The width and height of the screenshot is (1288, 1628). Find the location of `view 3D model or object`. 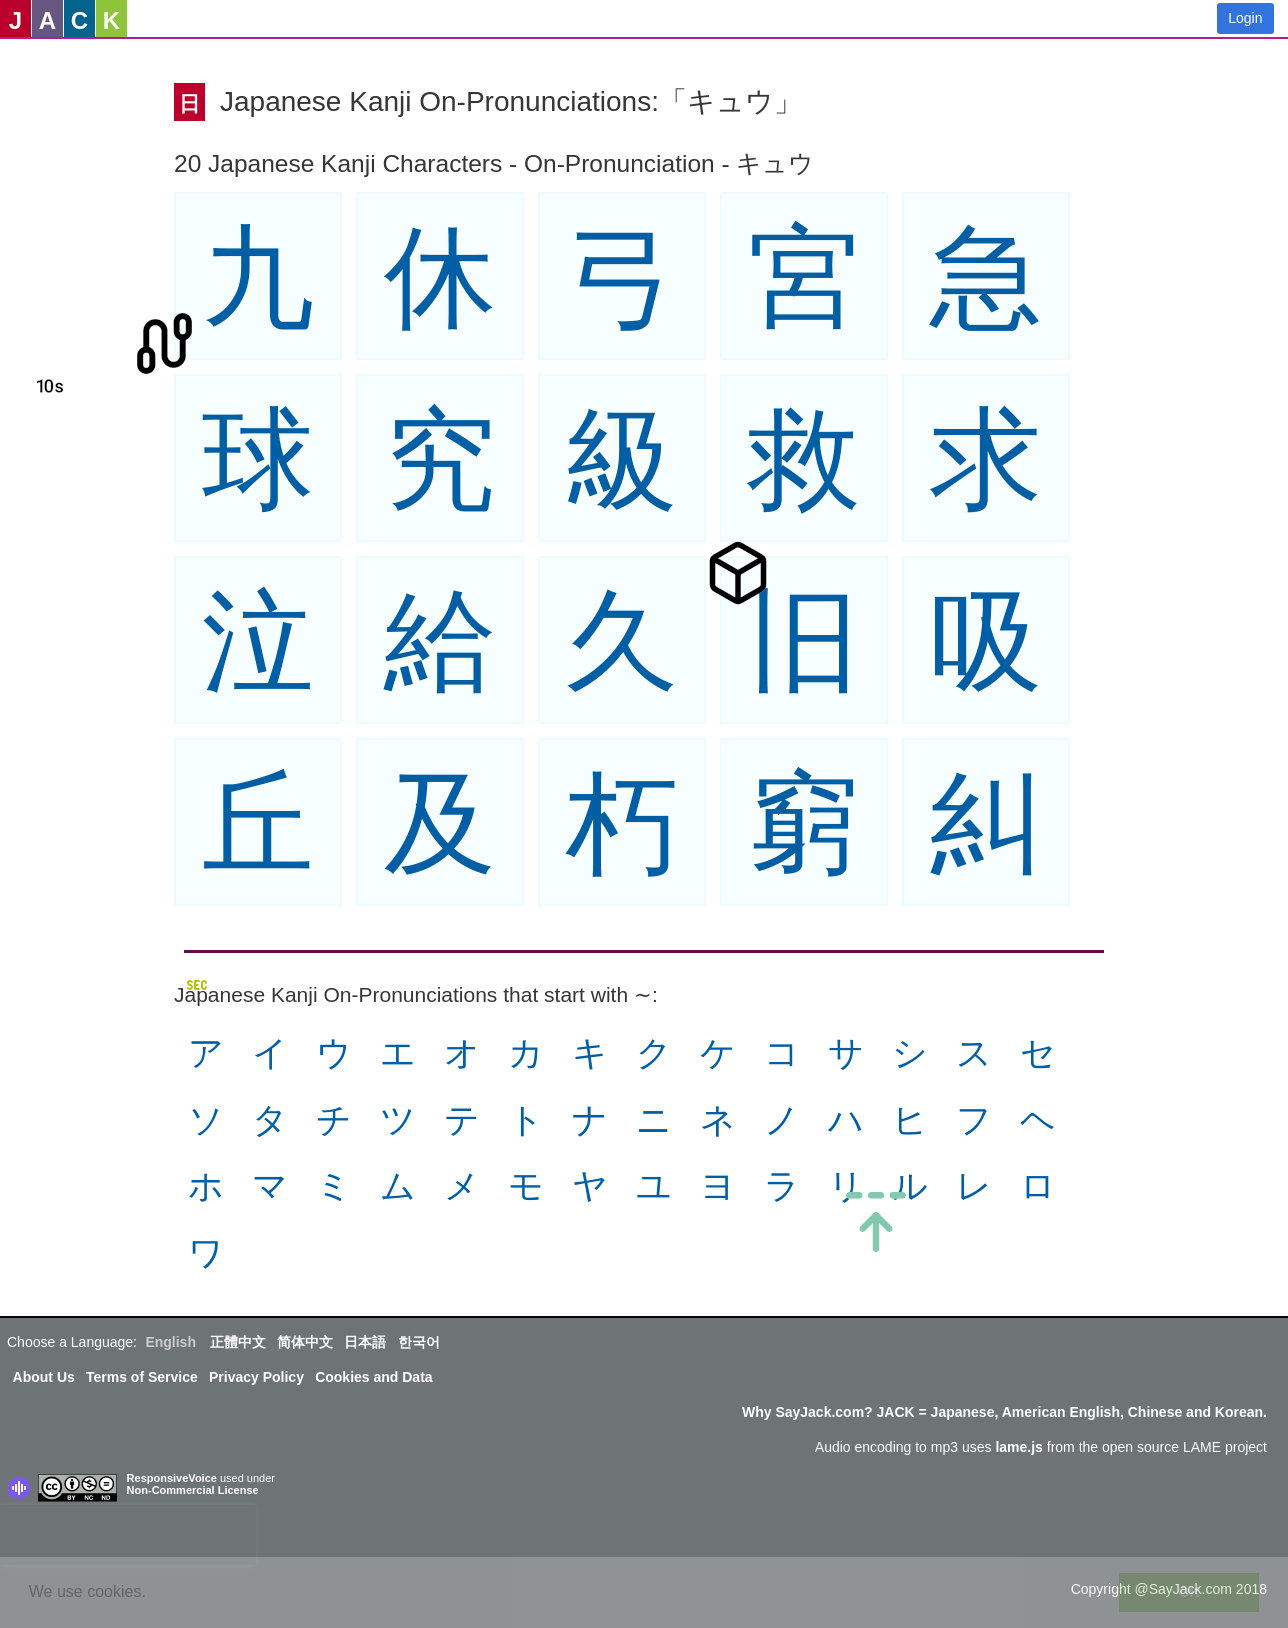

view 3D model or object is located at coordinates (738, 573).